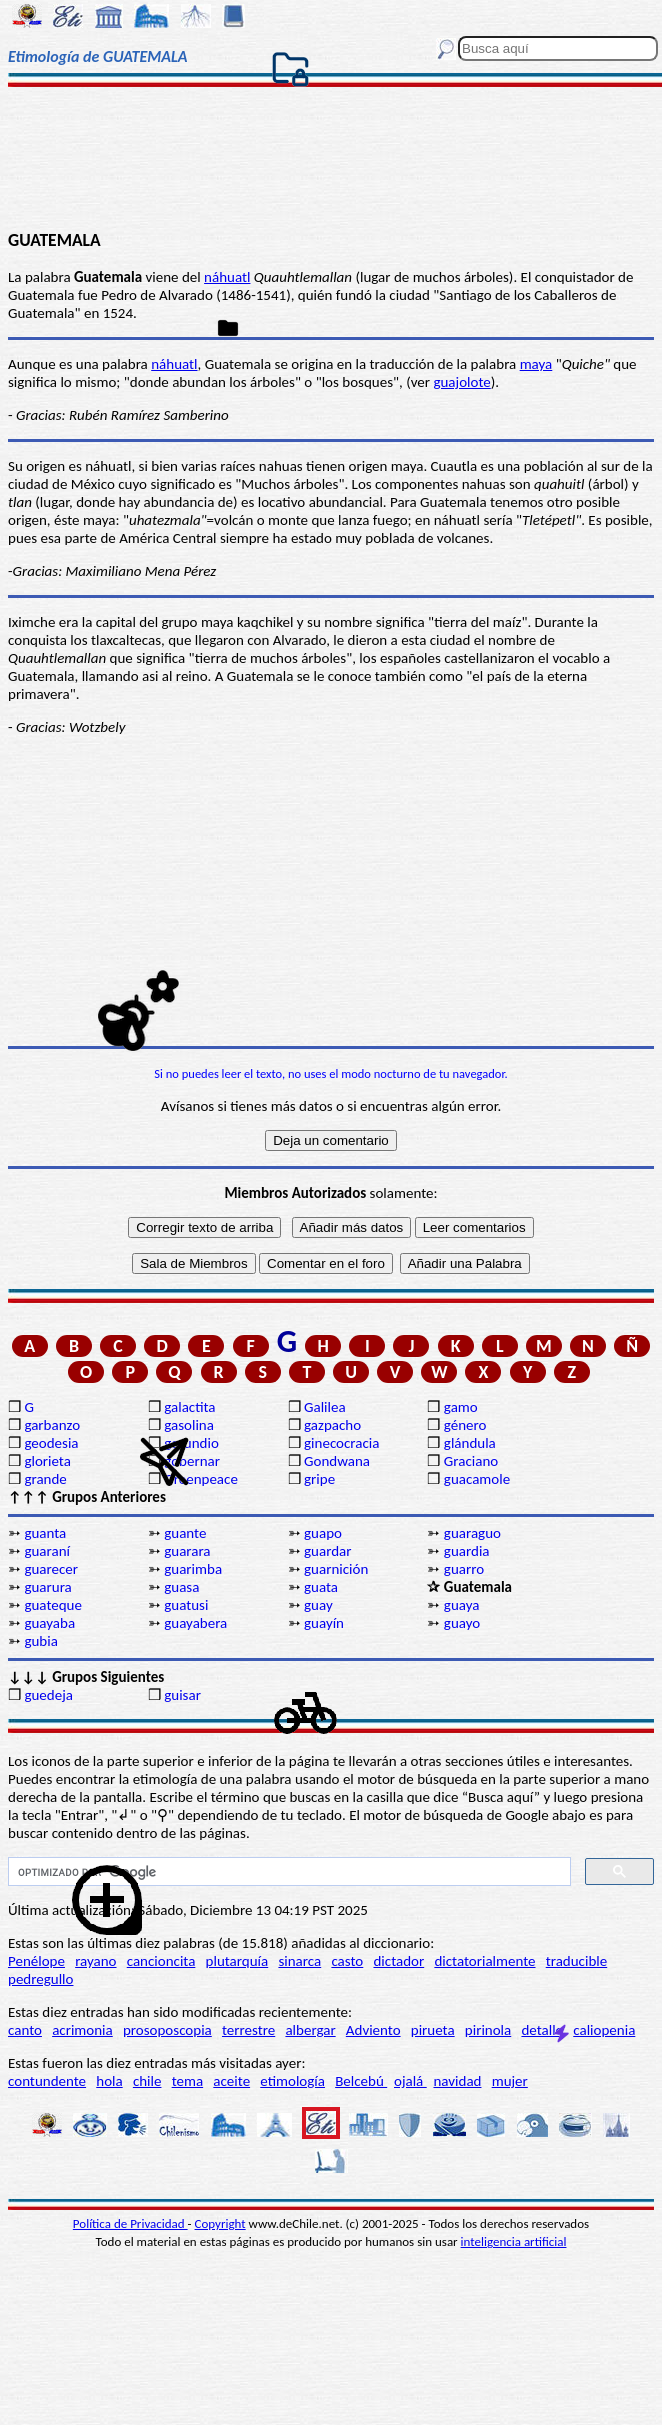 The height and width of the screenshot is (2425, 662). Describe the element at coordinates (138, 1010) in the screenshot. I see `access nature or outdoor-themed emoji` at that location.